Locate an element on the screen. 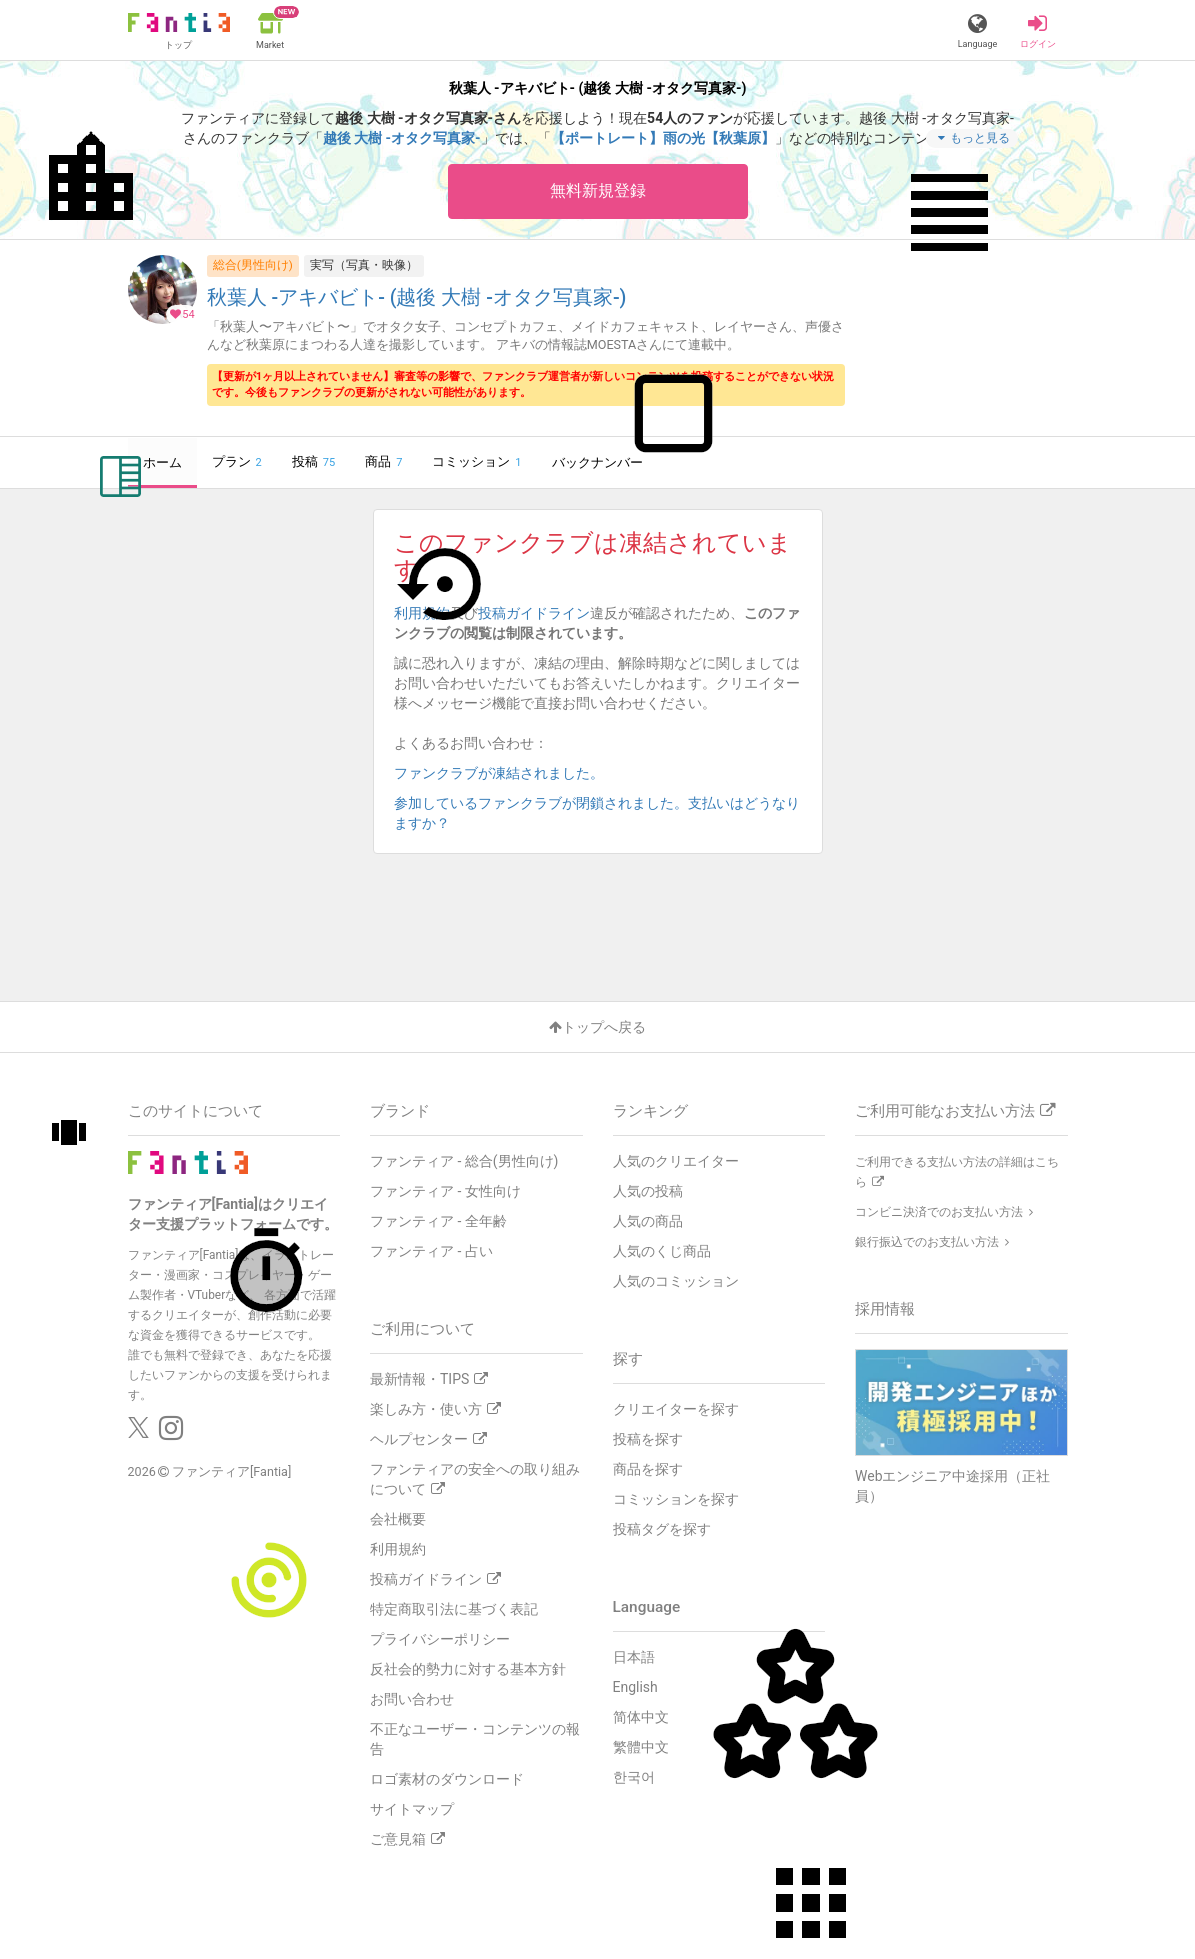  view radial chart or arc graph data is located at coordinates (269, 1580).